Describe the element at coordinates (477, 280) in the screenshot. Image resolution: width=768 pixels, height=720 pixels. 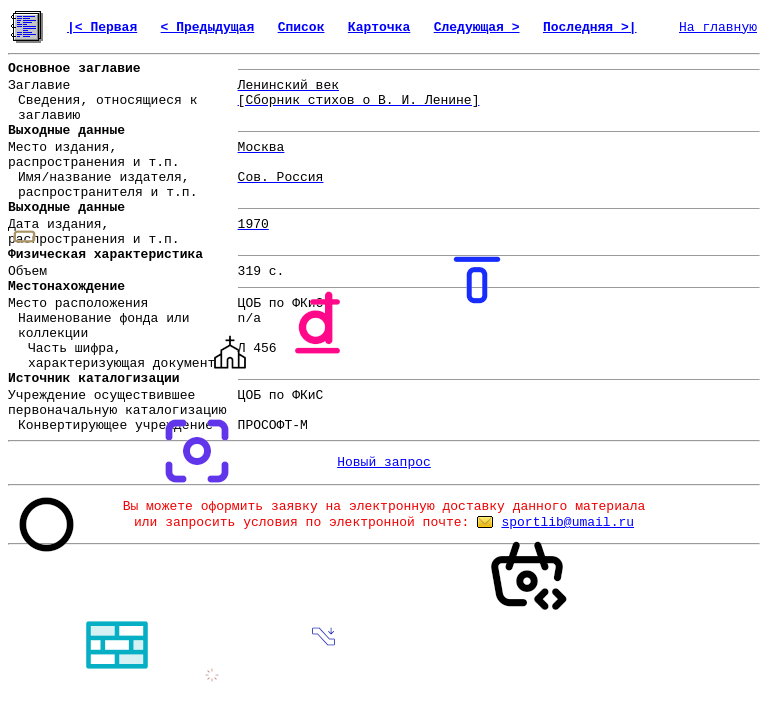
I see `align selected elements to top` at that location.